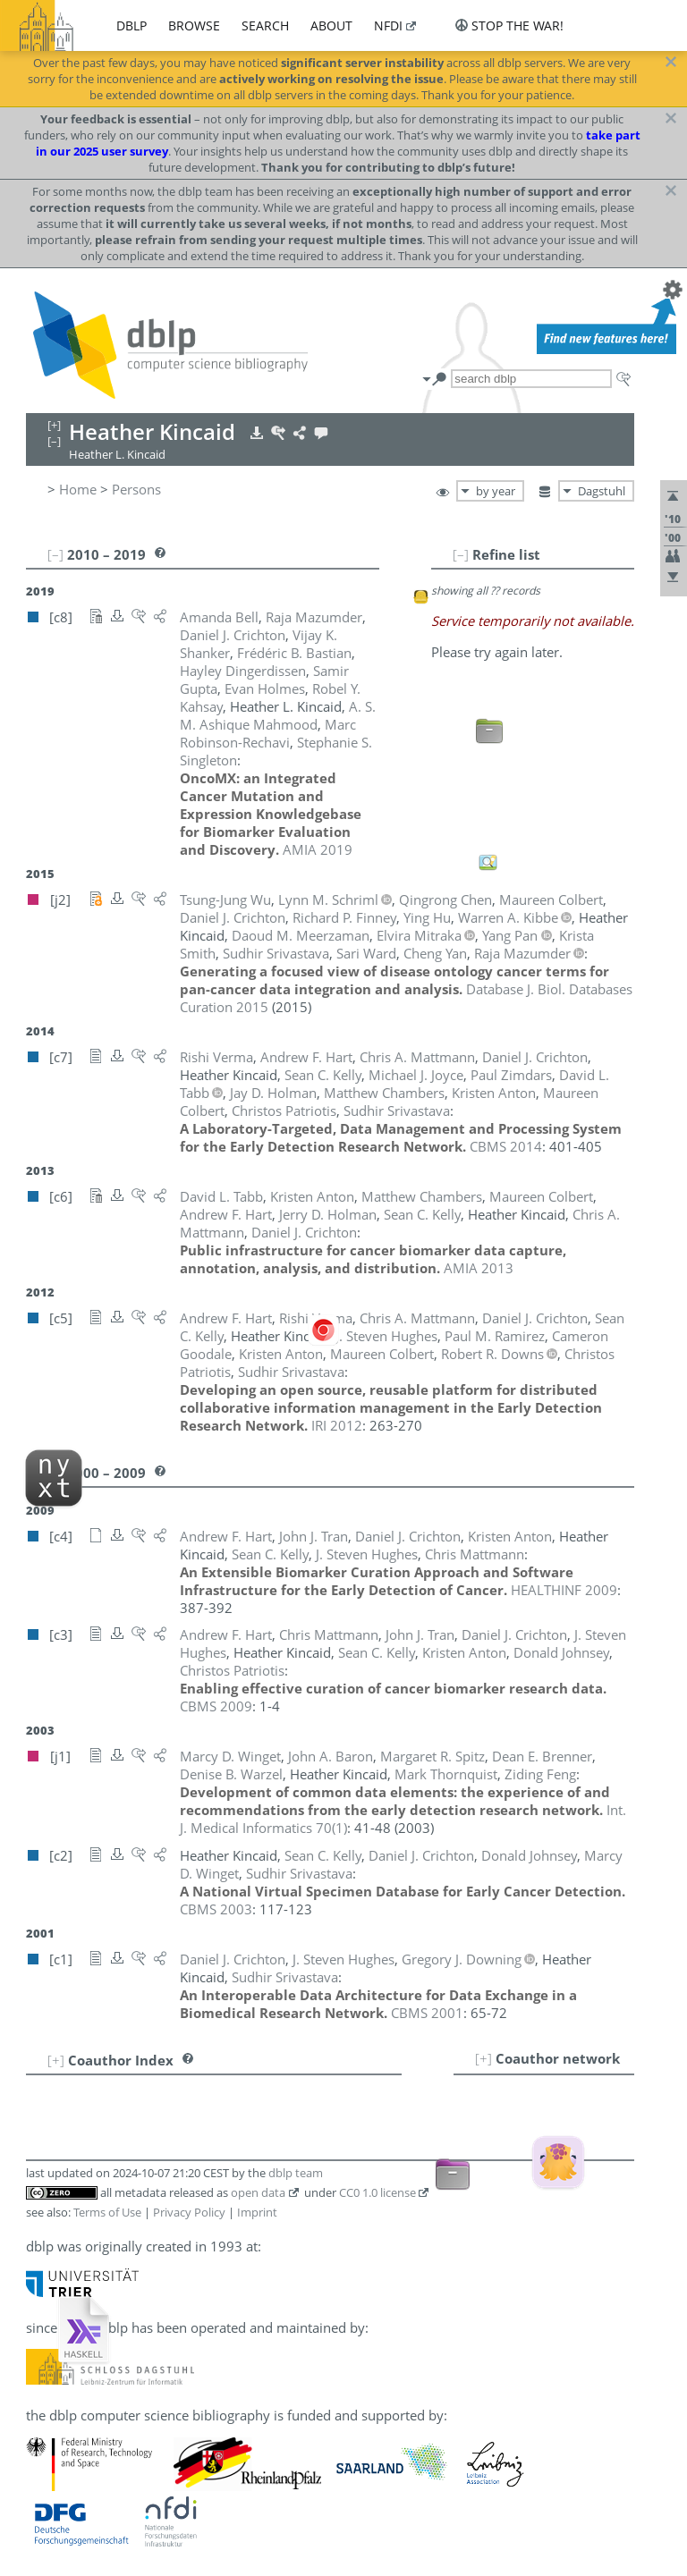 Image resolution: width=687 pixels, height=2576 pixels. What do you see at coordinates (558, 2162) in the screenshot?
I see `open the cuttlefish icon viewer app` at bounding box center [558, 2162].